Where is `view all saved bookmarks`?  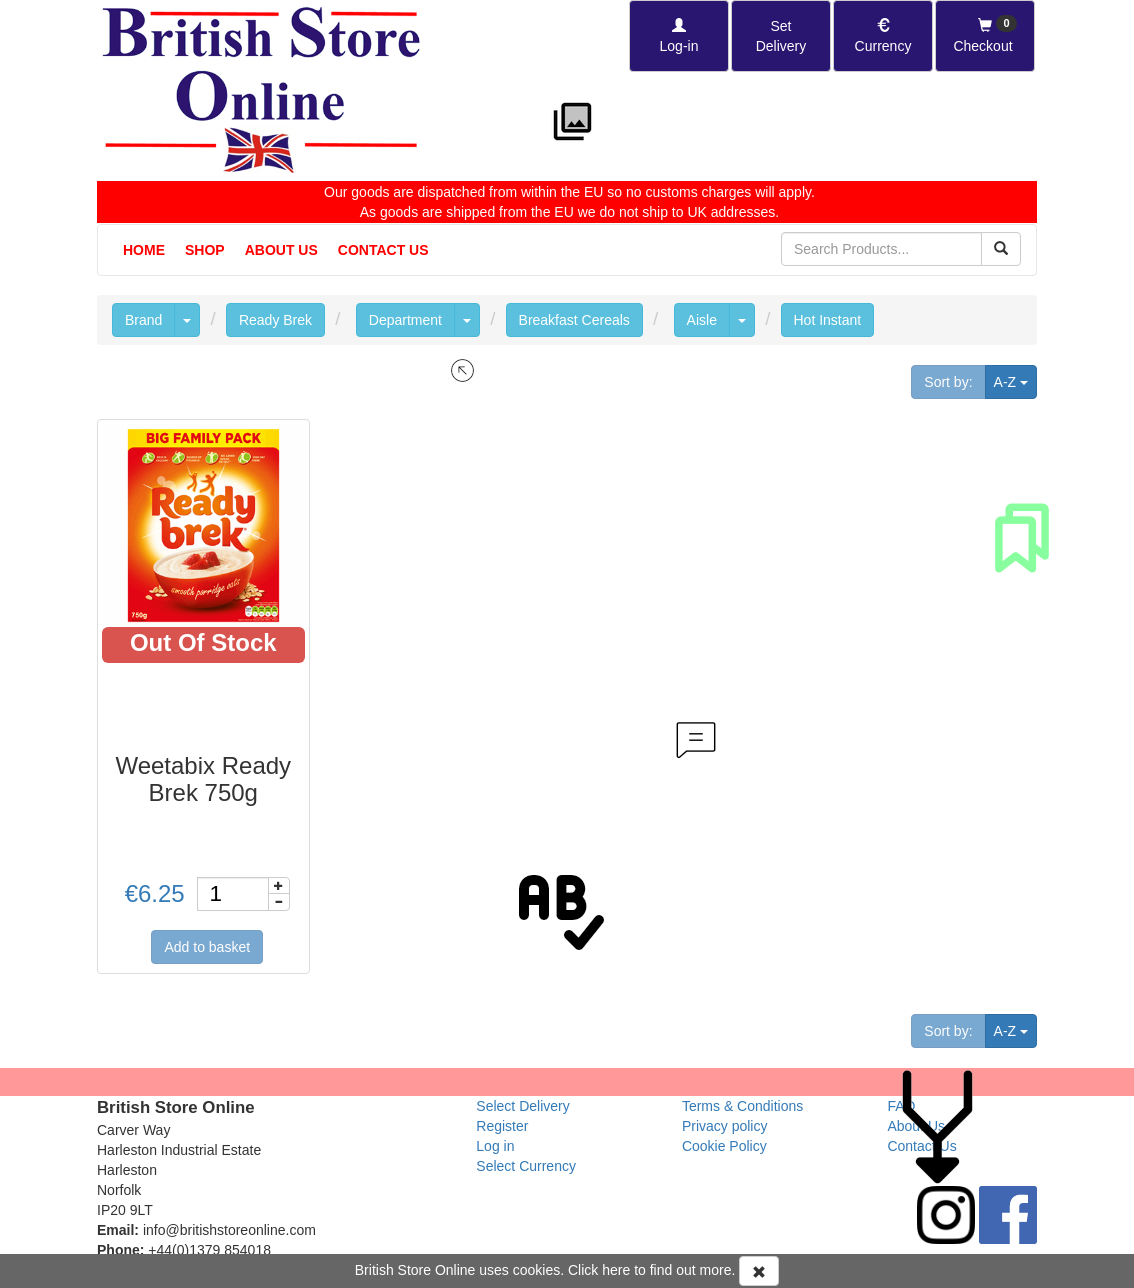 view all saved bookmarks is located at coordinates (1022, 538).